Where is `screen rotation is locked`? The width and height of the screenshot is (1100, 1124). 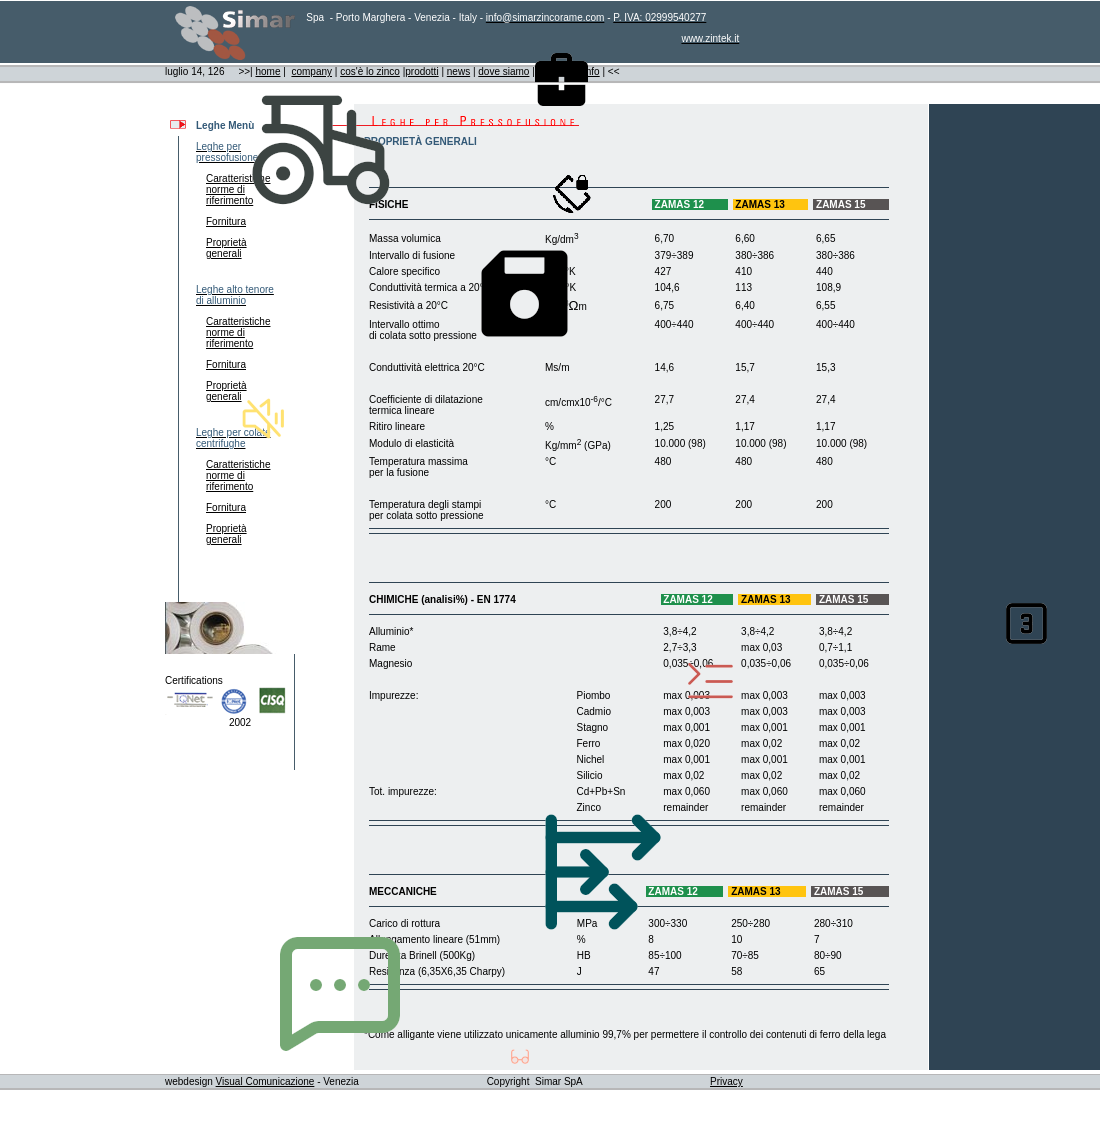
screen rotation is locked is located at coordinates (573, 193).